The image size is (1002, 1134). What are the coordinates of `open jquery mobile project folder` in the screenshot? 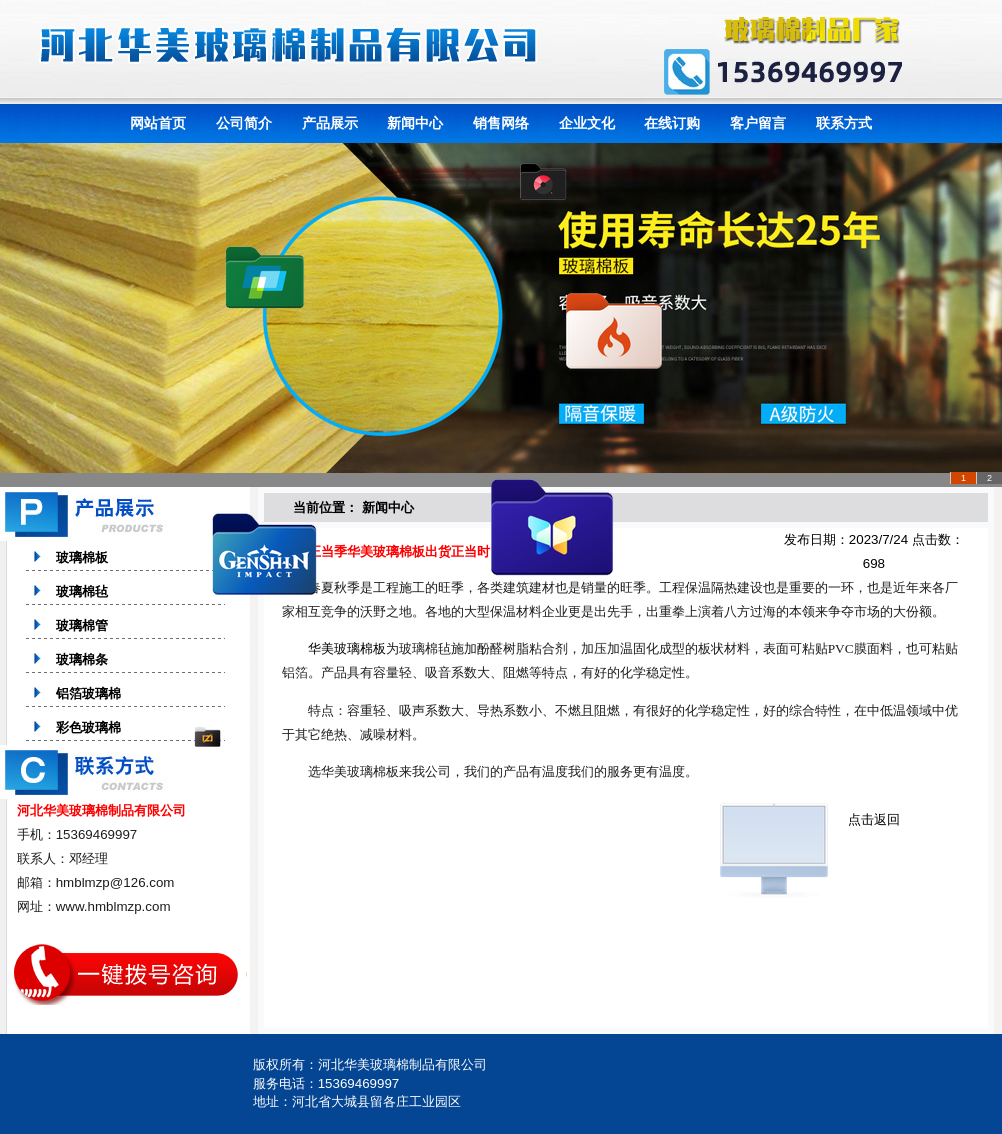 It's located at (264, 279).